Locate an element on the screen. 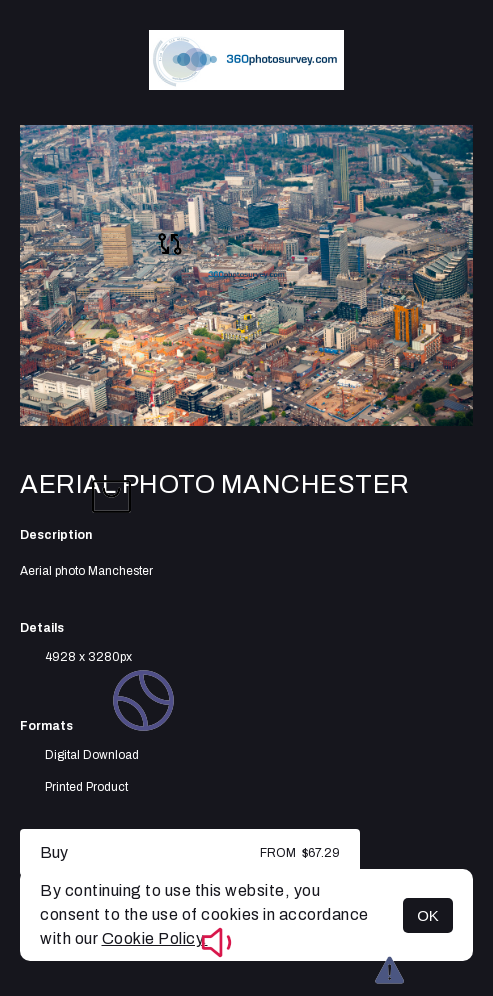  view your shopping bag is located at coordinates (111, 496).